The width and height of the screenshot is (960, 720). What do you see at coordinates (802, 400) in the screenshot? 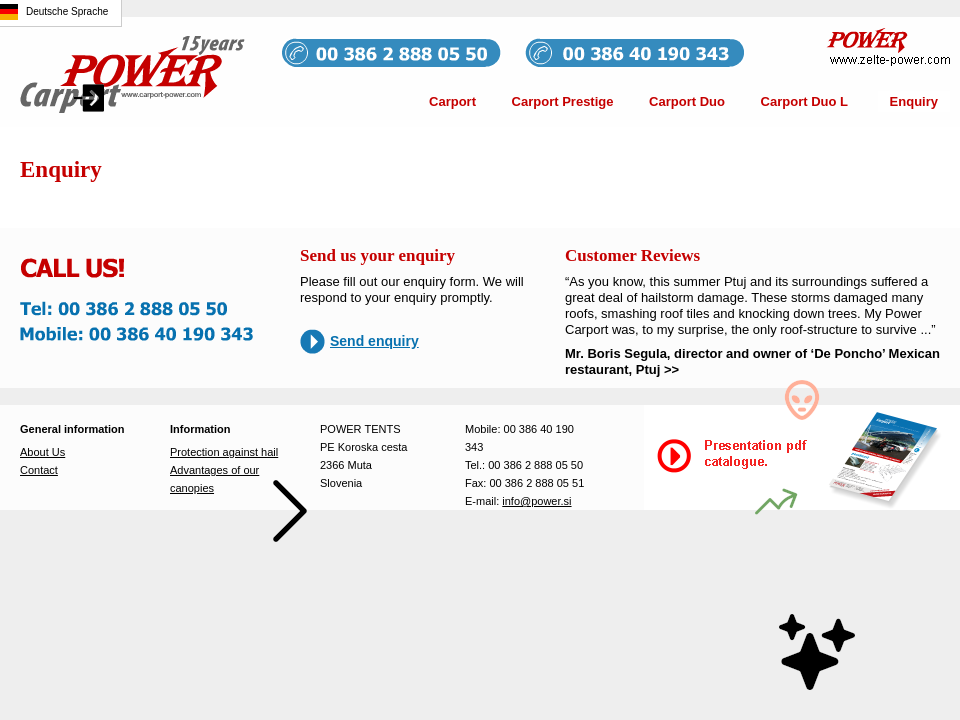
I see `view or access sci-fi themed content` at bounding box center [802, 400].